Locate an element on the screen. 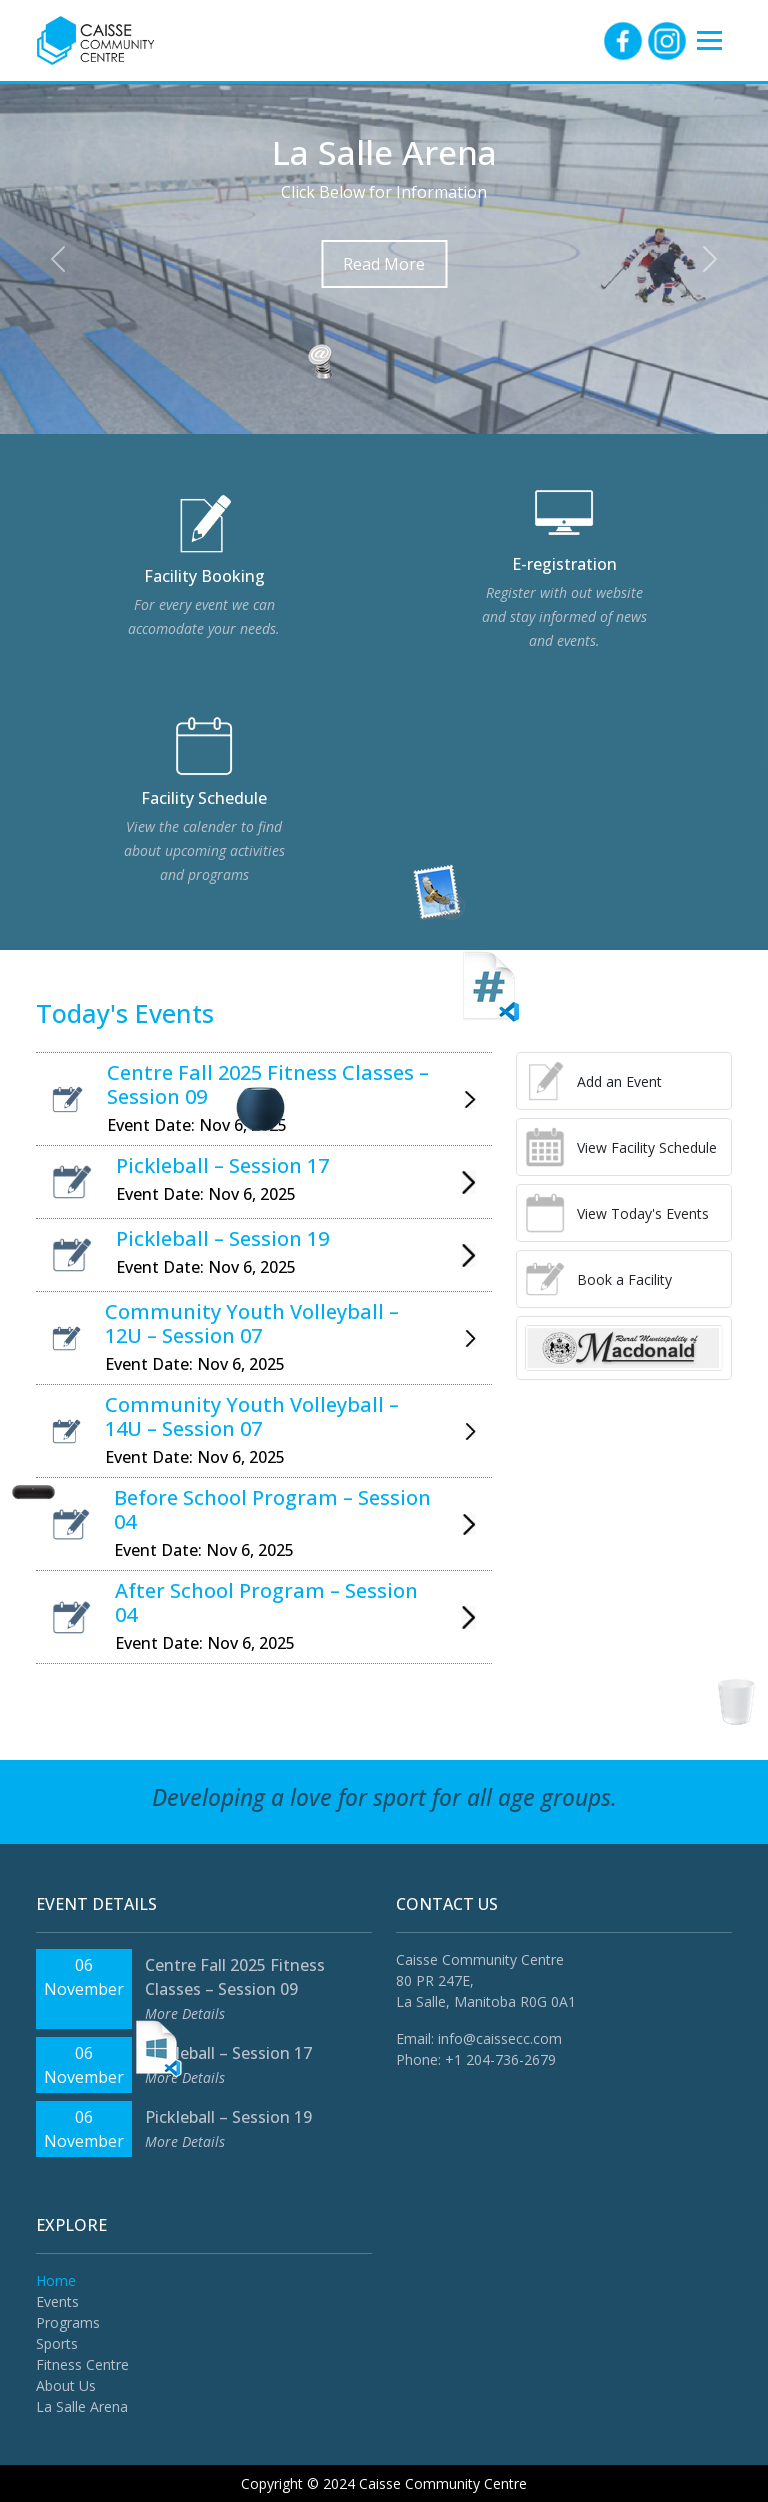 This screenshot has width=768, height=2502. open a web link or URL is located at coordinates (322, 362).